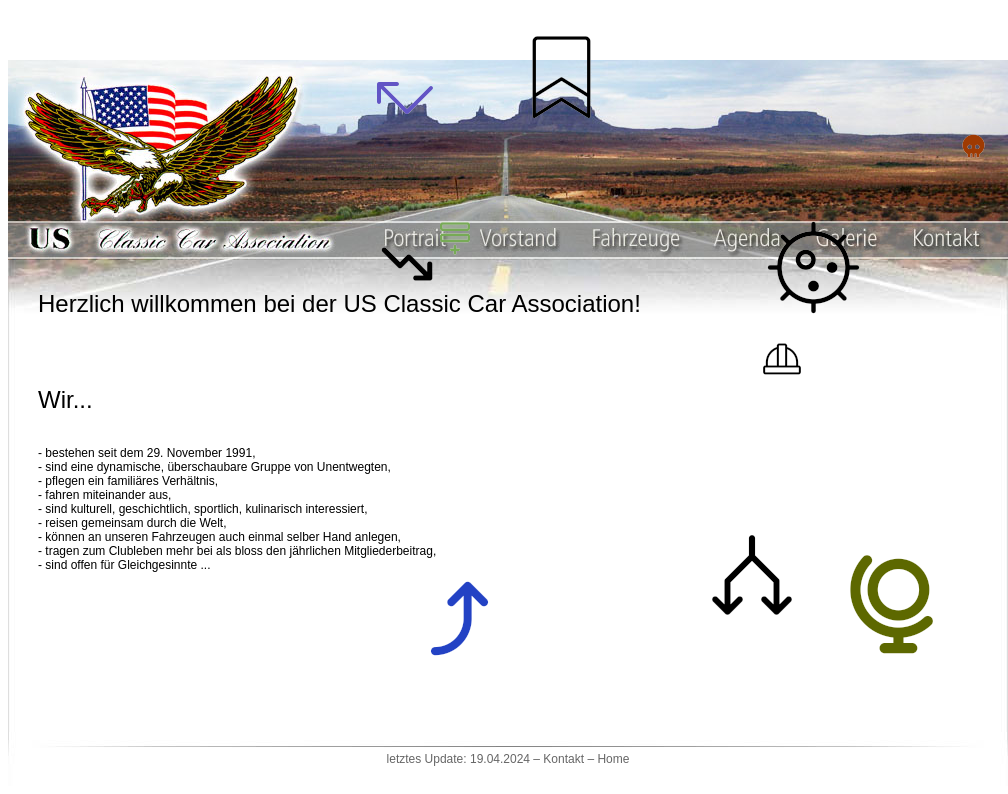  What do you see at coordinates (813, 267) in the screenshot?
I see `indicates virus or malware detected` at bounding box center [813, 267].